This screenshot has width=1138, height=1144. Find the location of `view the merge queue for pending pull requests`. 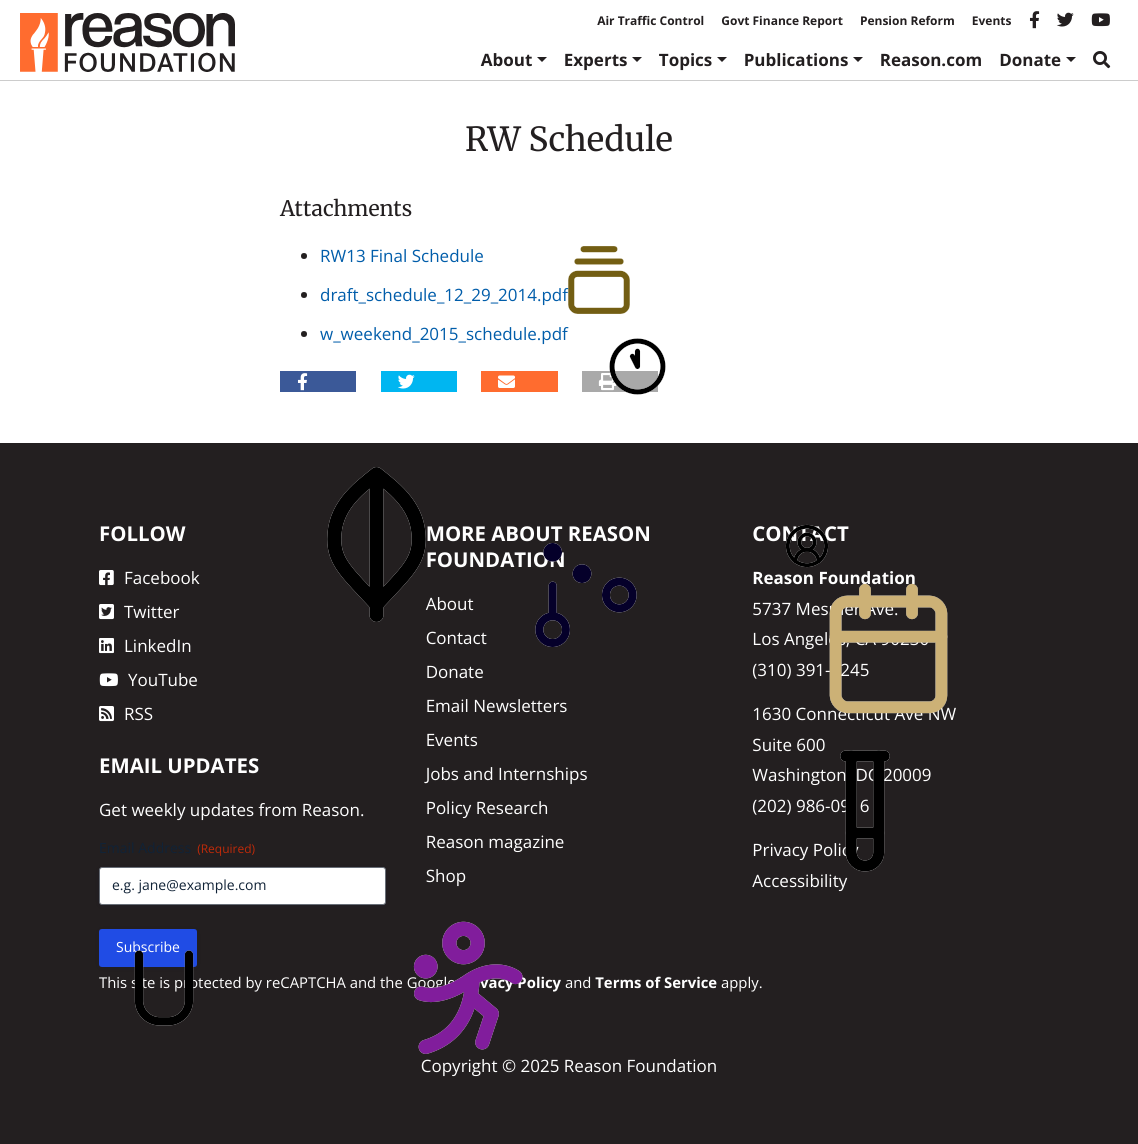

view the merge queue for pending pull requests is located at coordinates (586, 591).